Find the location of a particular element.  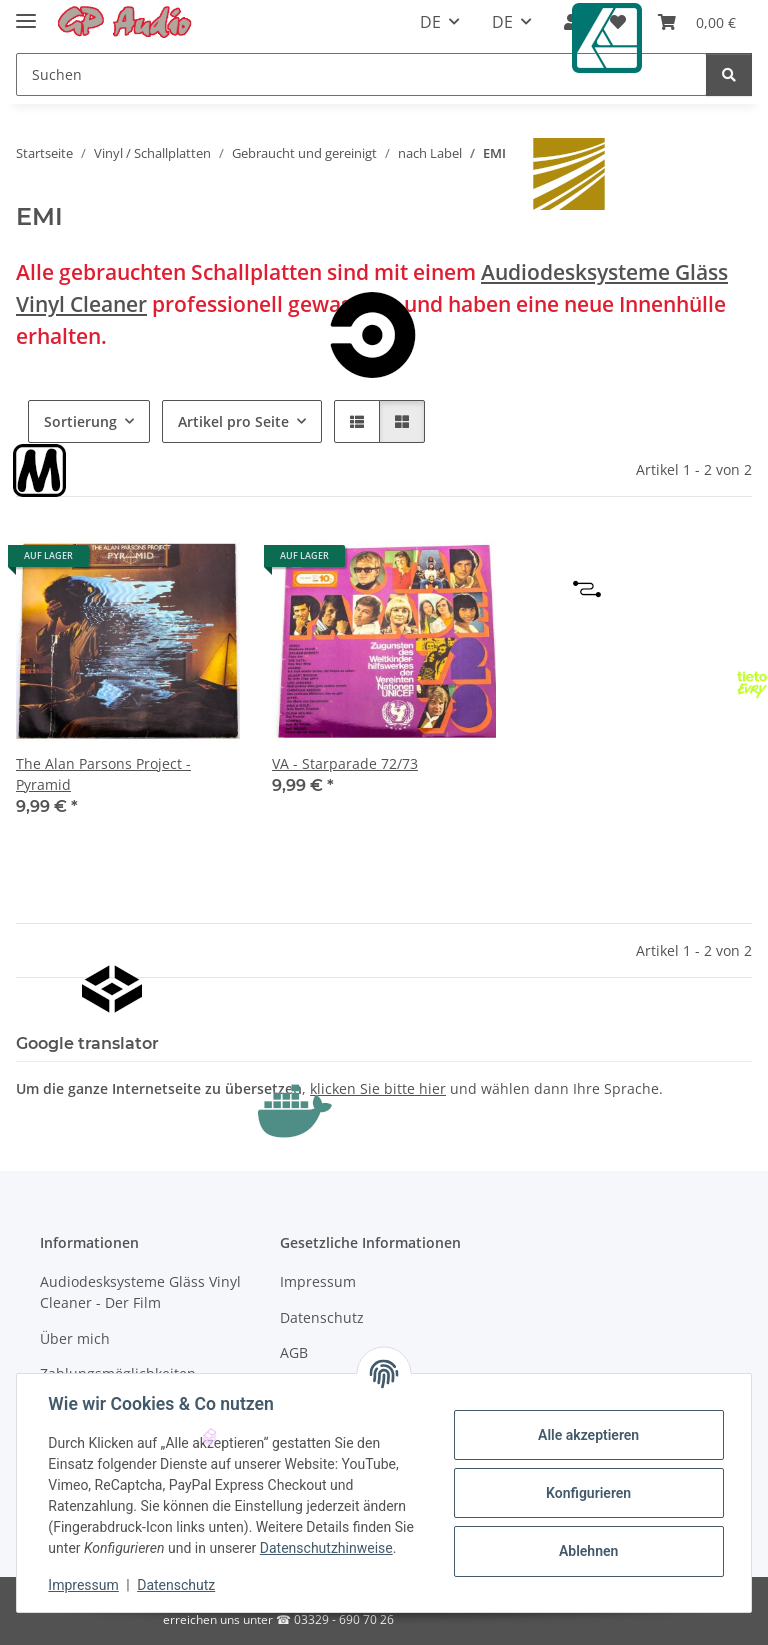

open CircleCI dashboard is located at coordinates (373, 335).